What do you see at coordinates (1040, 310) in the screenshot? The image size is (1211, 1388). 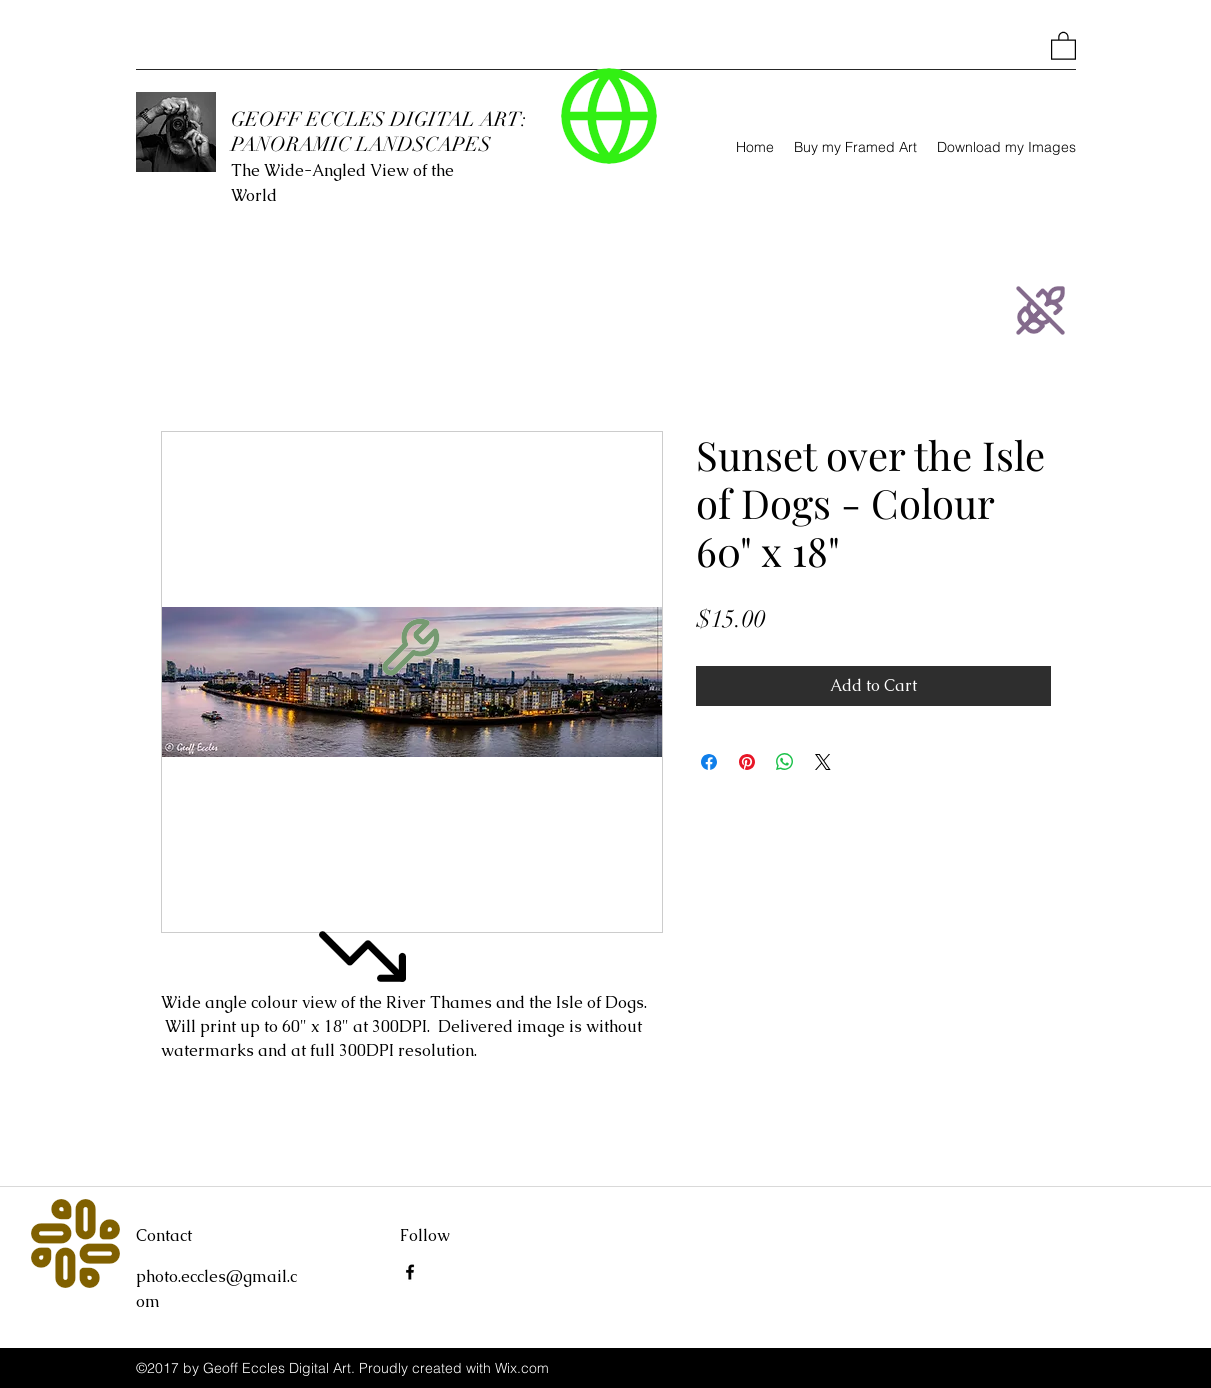 I see `indicates gluten-free option` at bounding box center [1040, 310].